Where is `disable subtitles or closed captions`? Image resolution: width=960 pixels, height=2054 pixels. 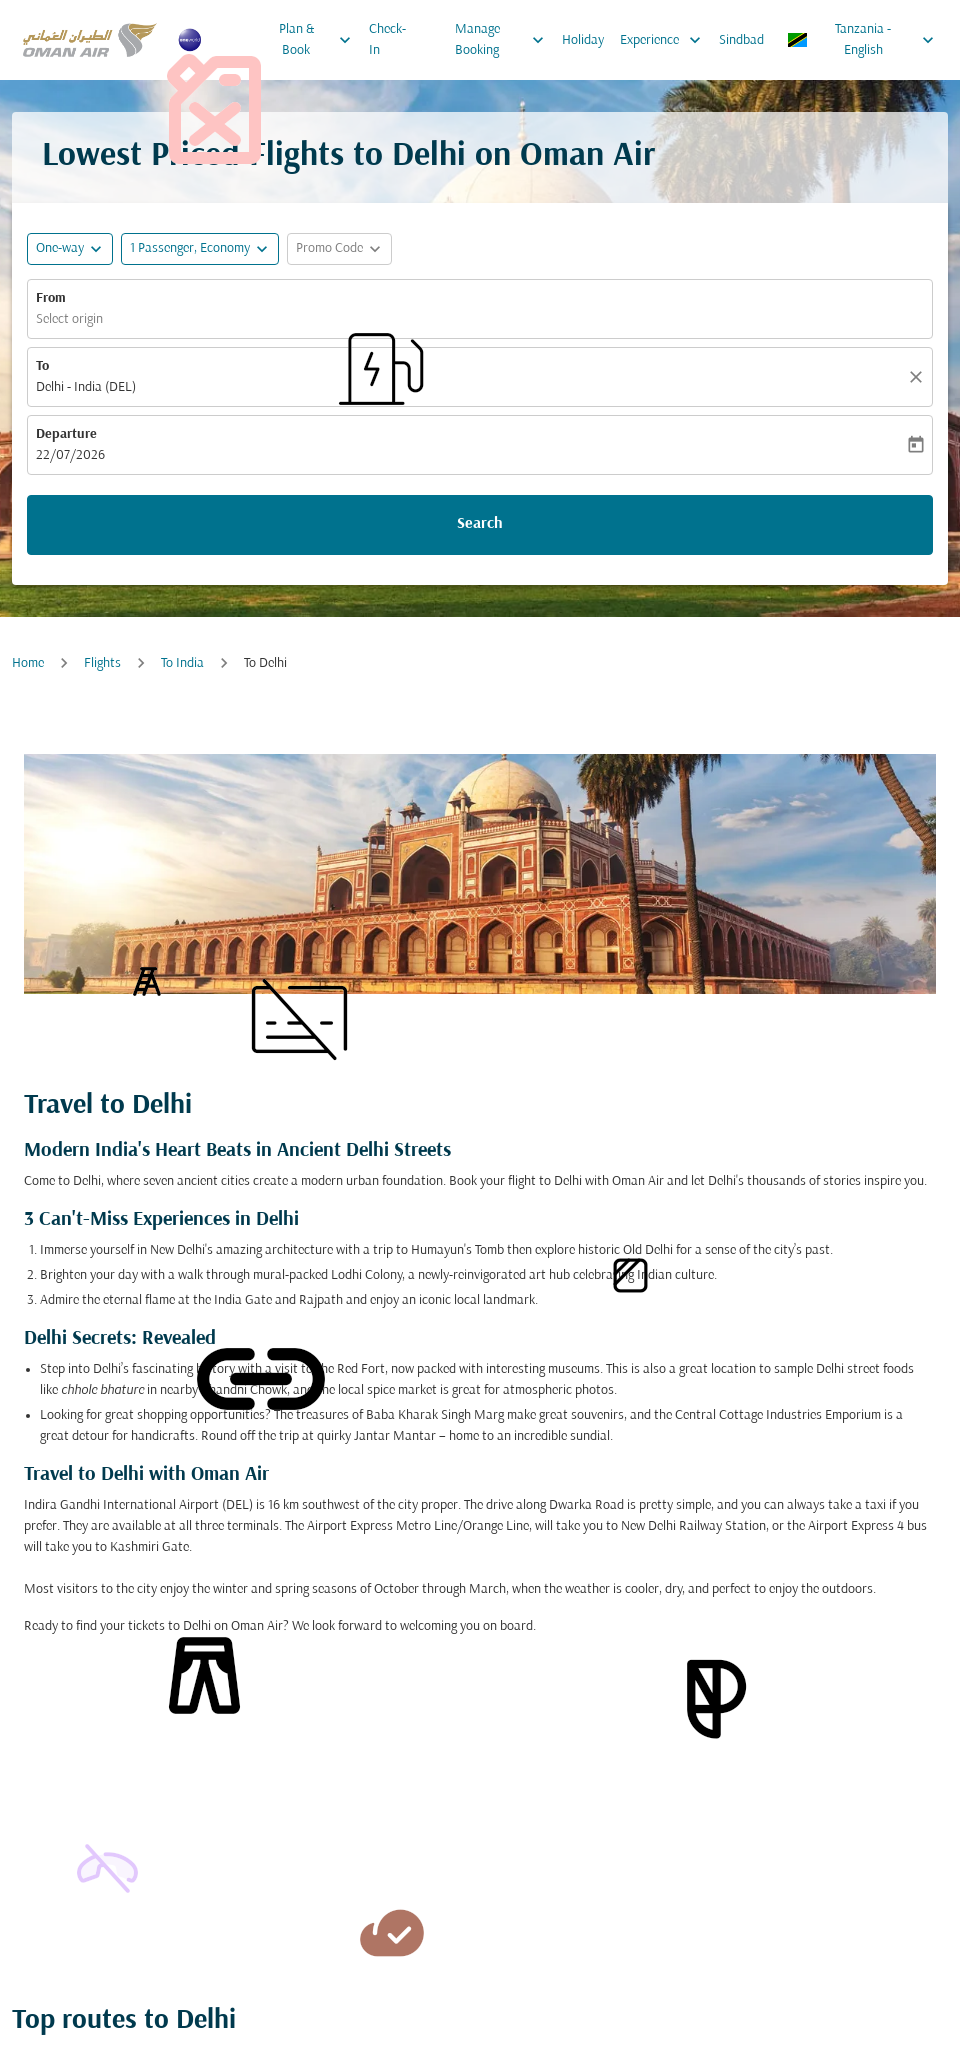
disable subtitles or closed captions is located at coordinates (299, 1019).